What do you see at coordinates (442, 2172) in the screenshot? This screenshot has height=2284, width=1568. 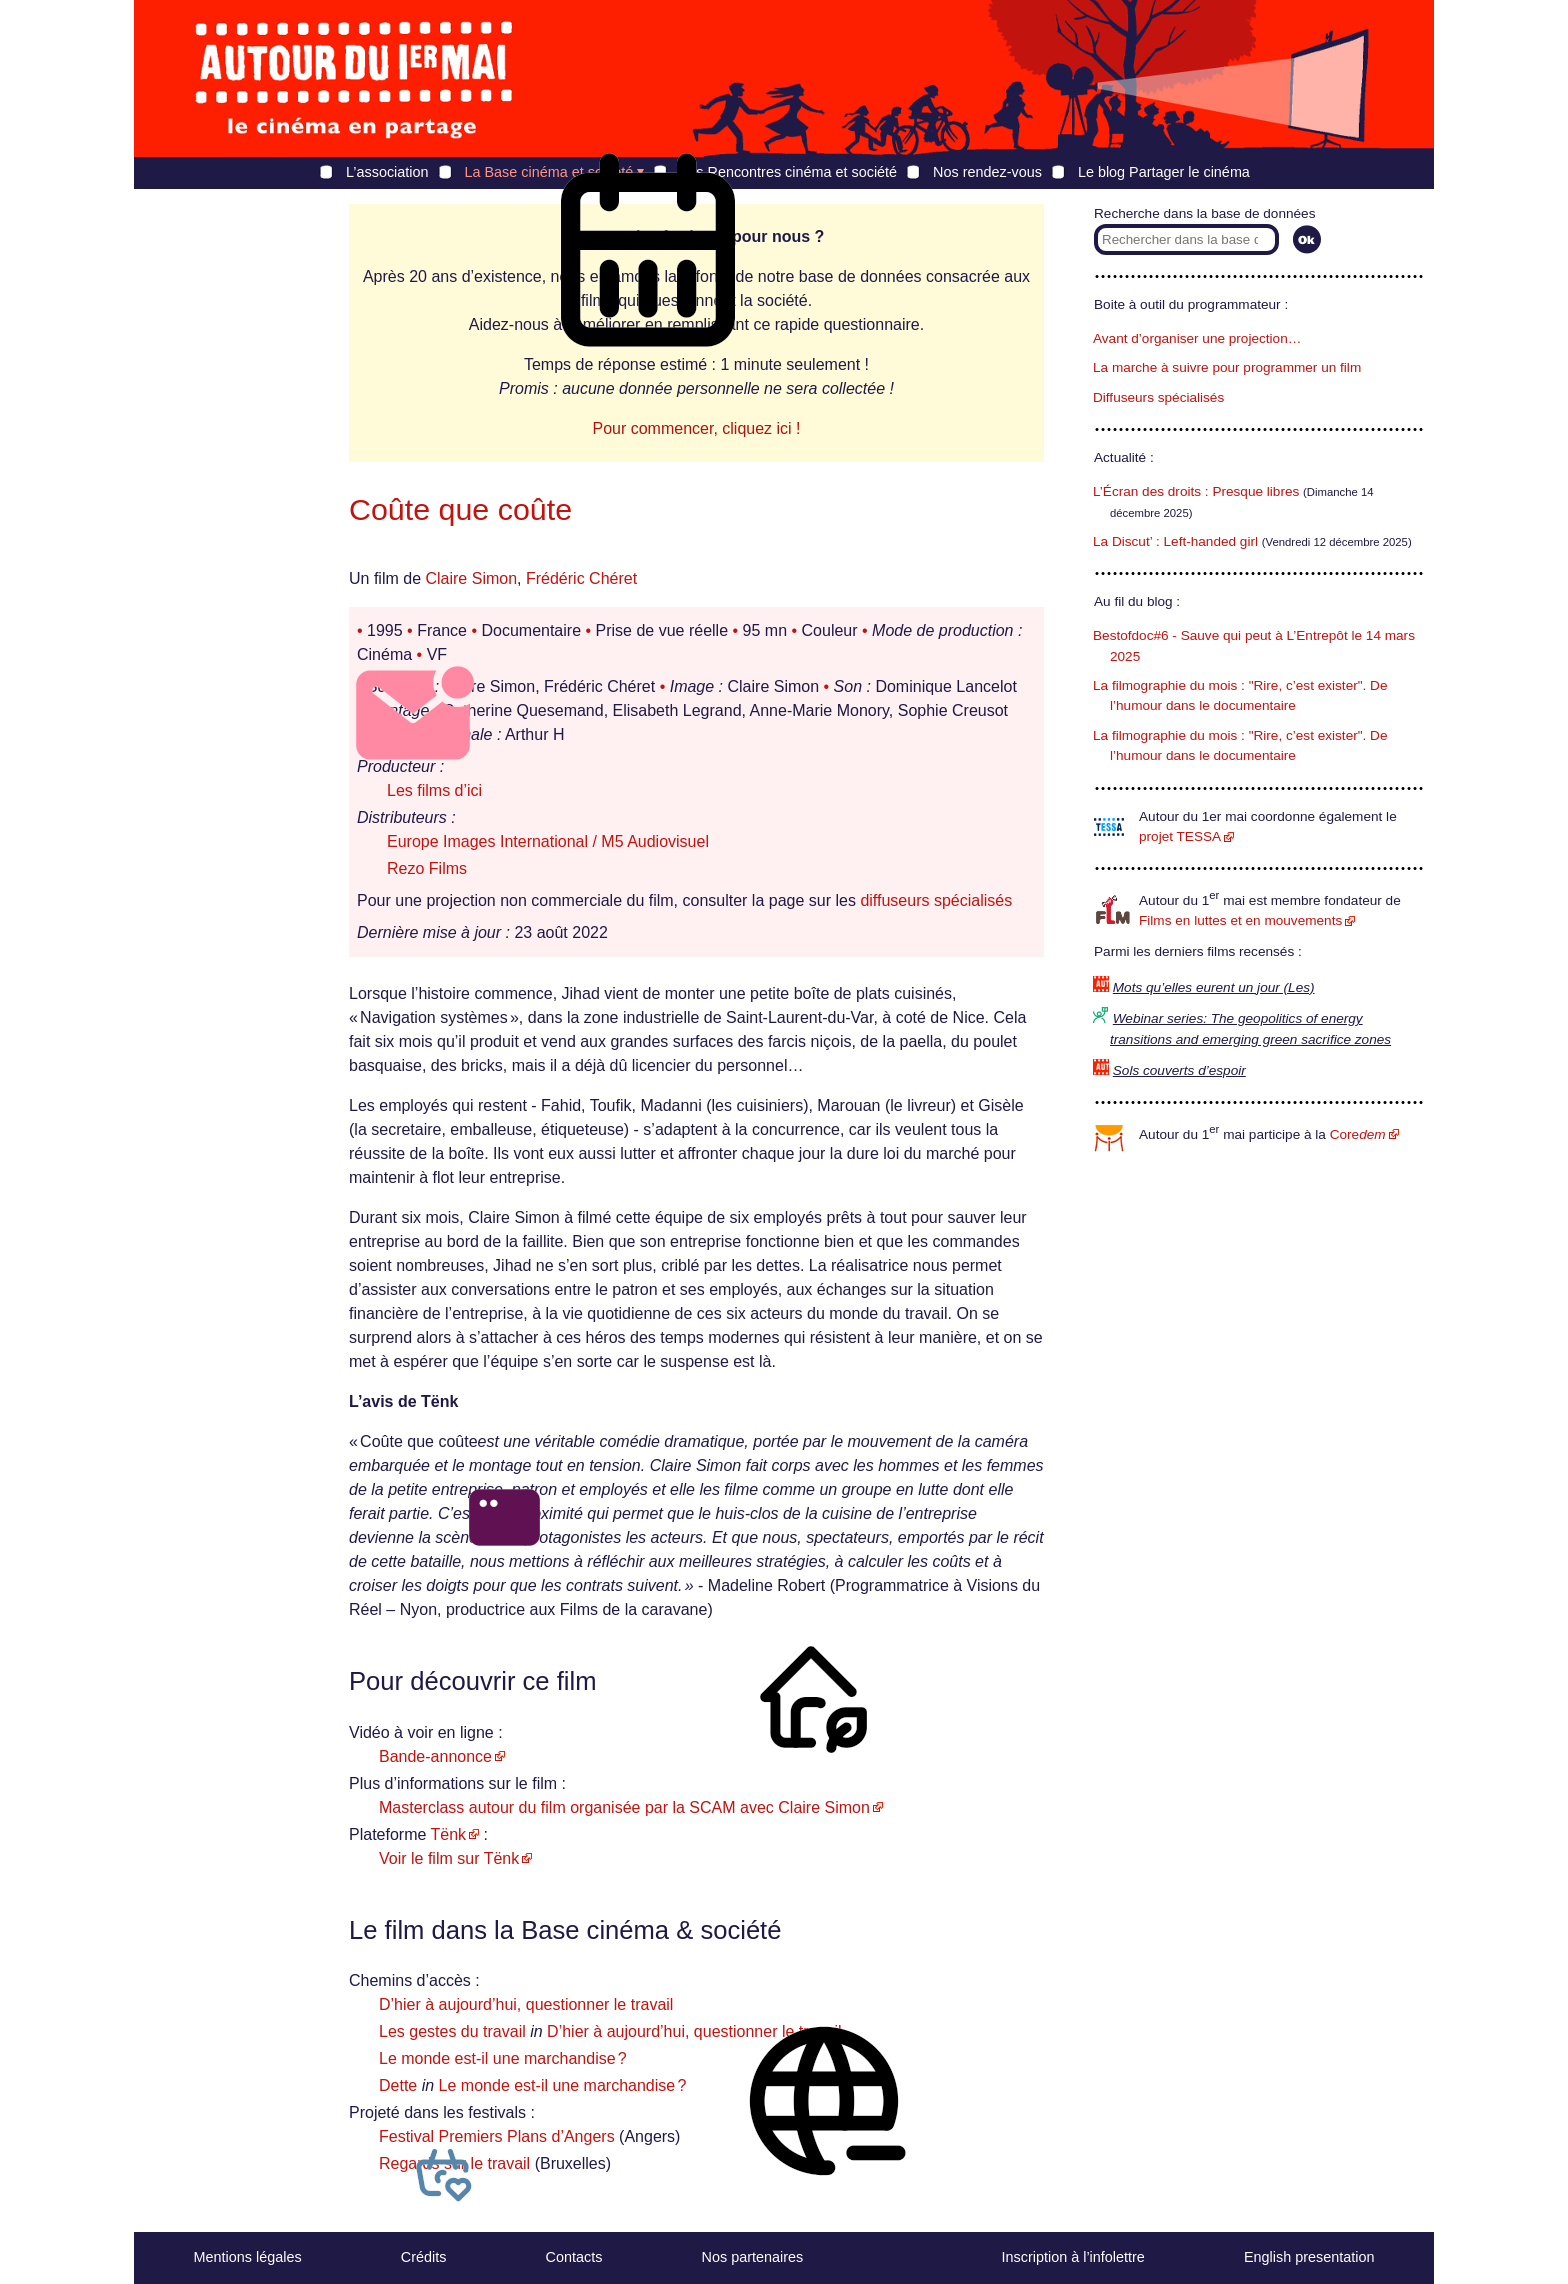 I see `add item to favorites or wishlist` at bounding box center [442, 2172].